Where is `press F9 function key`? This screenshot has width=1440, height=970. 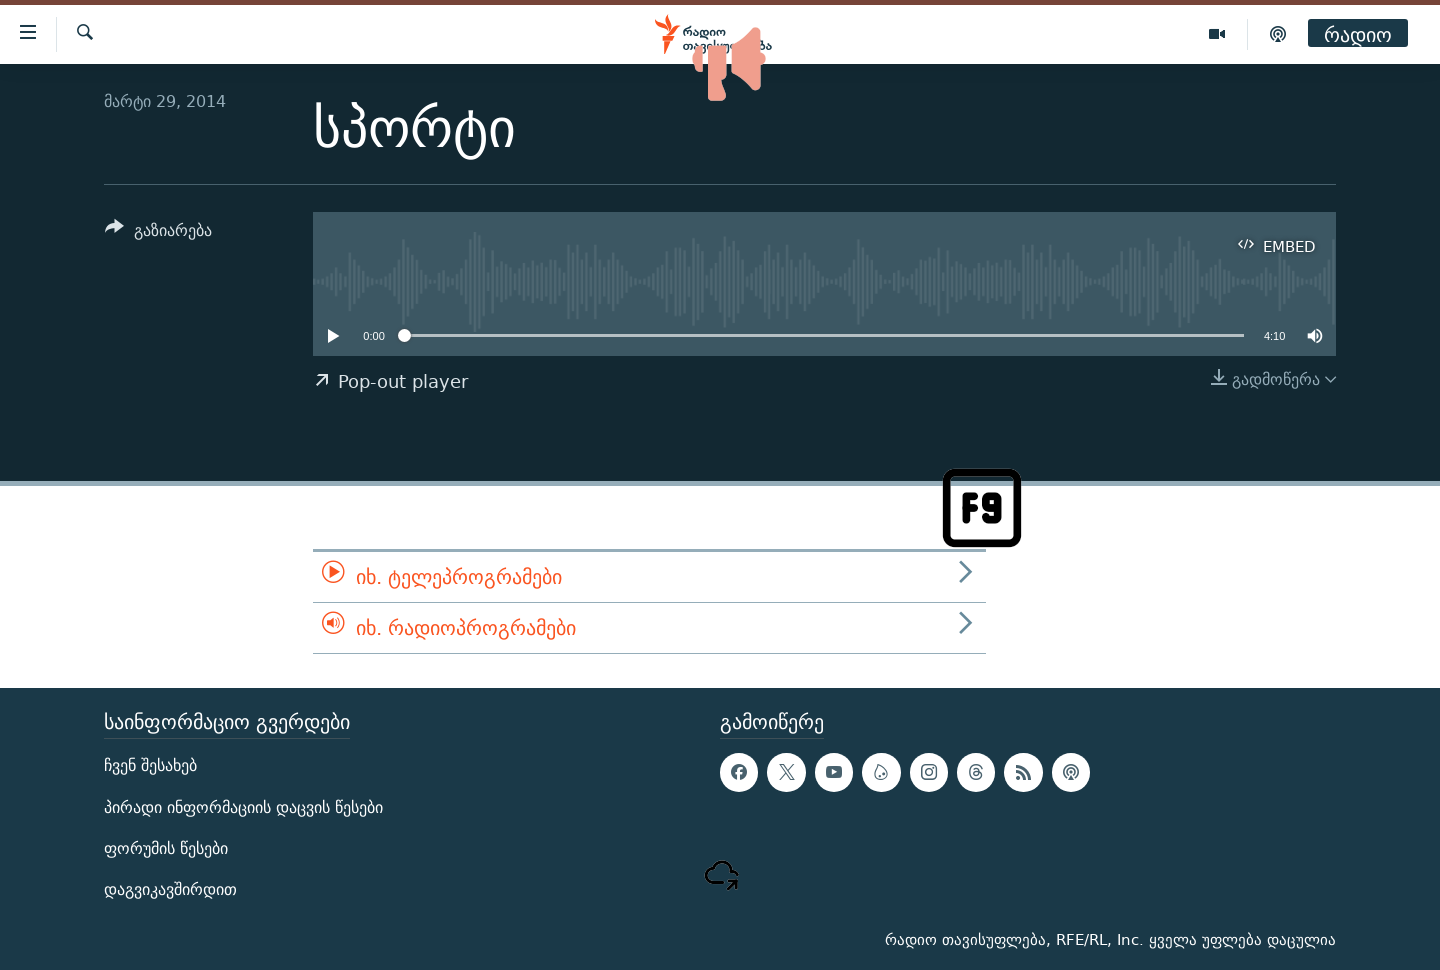 press F9 function key is located at coordinates (982, 508).